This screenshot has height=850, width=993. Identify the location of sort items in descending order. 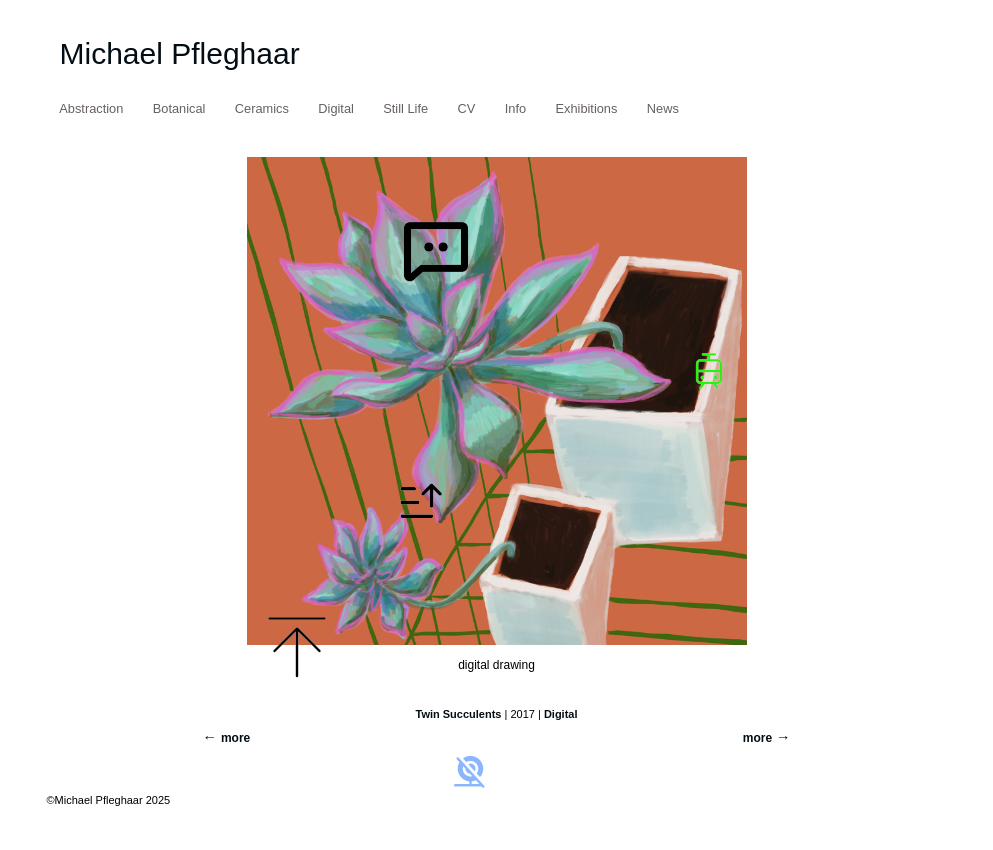
(419, 502).